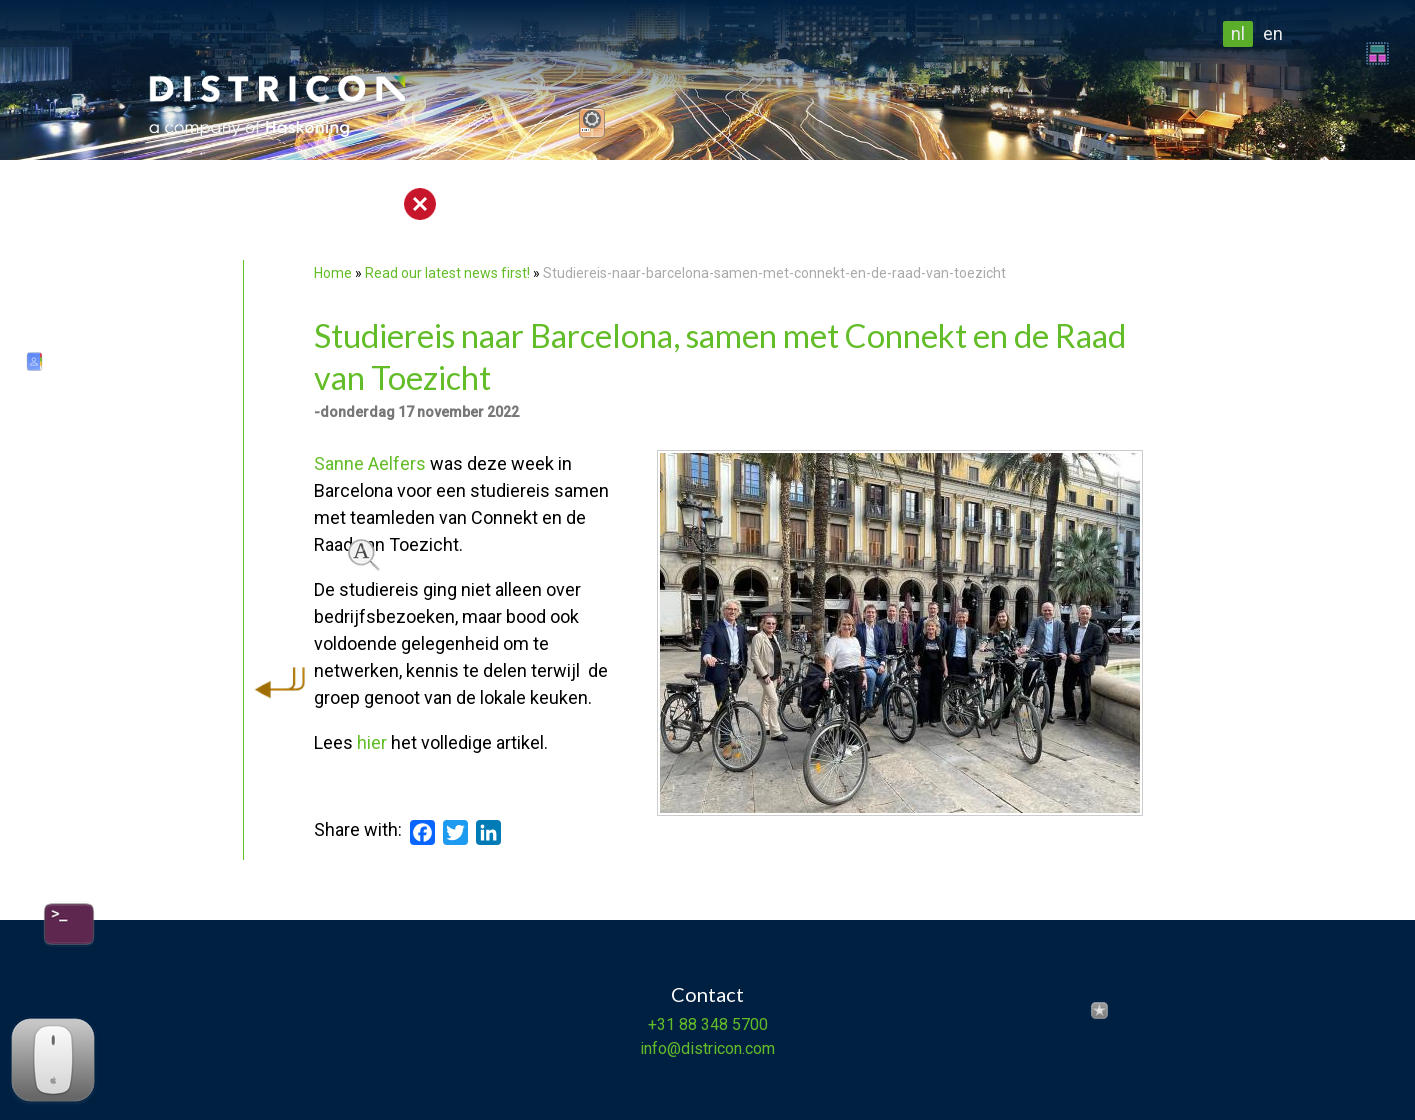  Describe the element at coordinates (1377, 53) in the screenshot. I see `select all items in the current view` at that location.